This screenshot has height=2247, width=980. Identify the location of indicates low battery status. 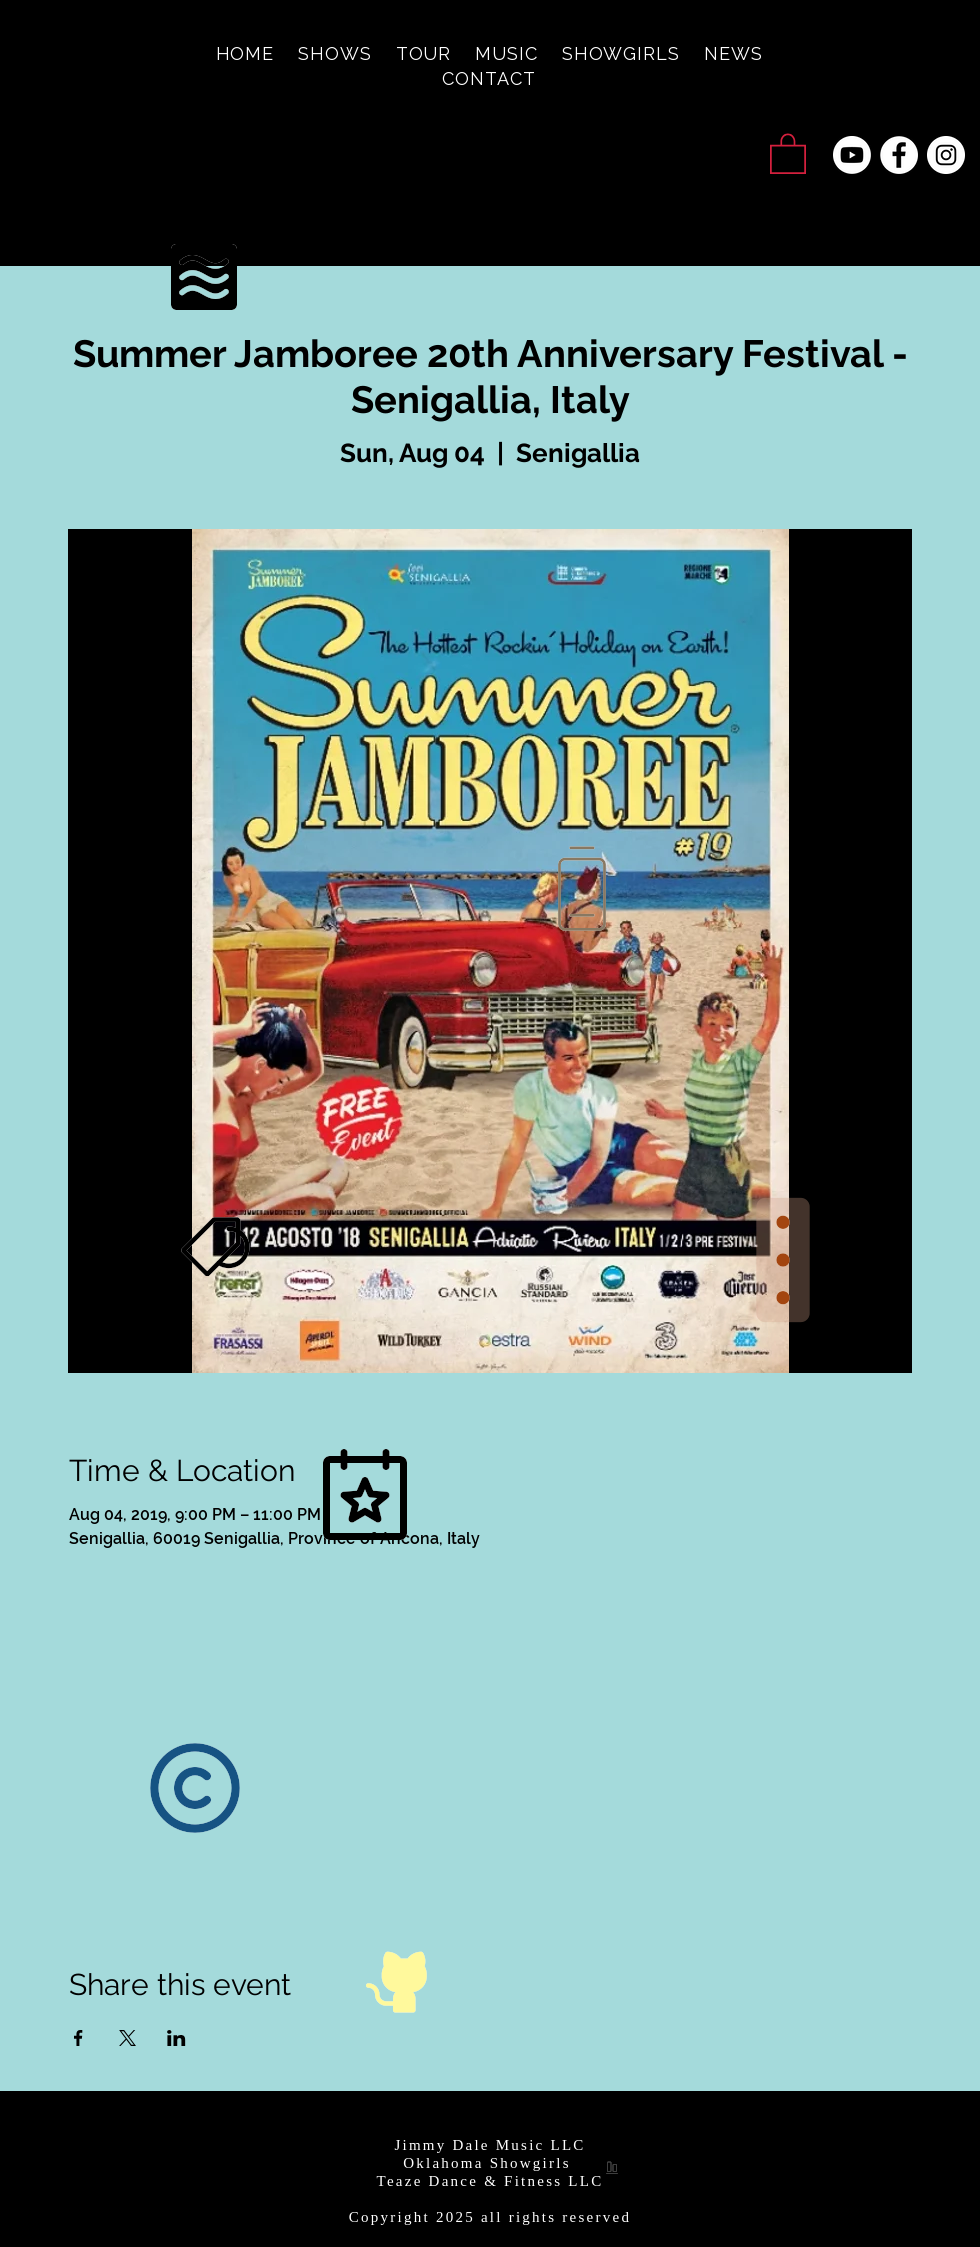
(582, 890).